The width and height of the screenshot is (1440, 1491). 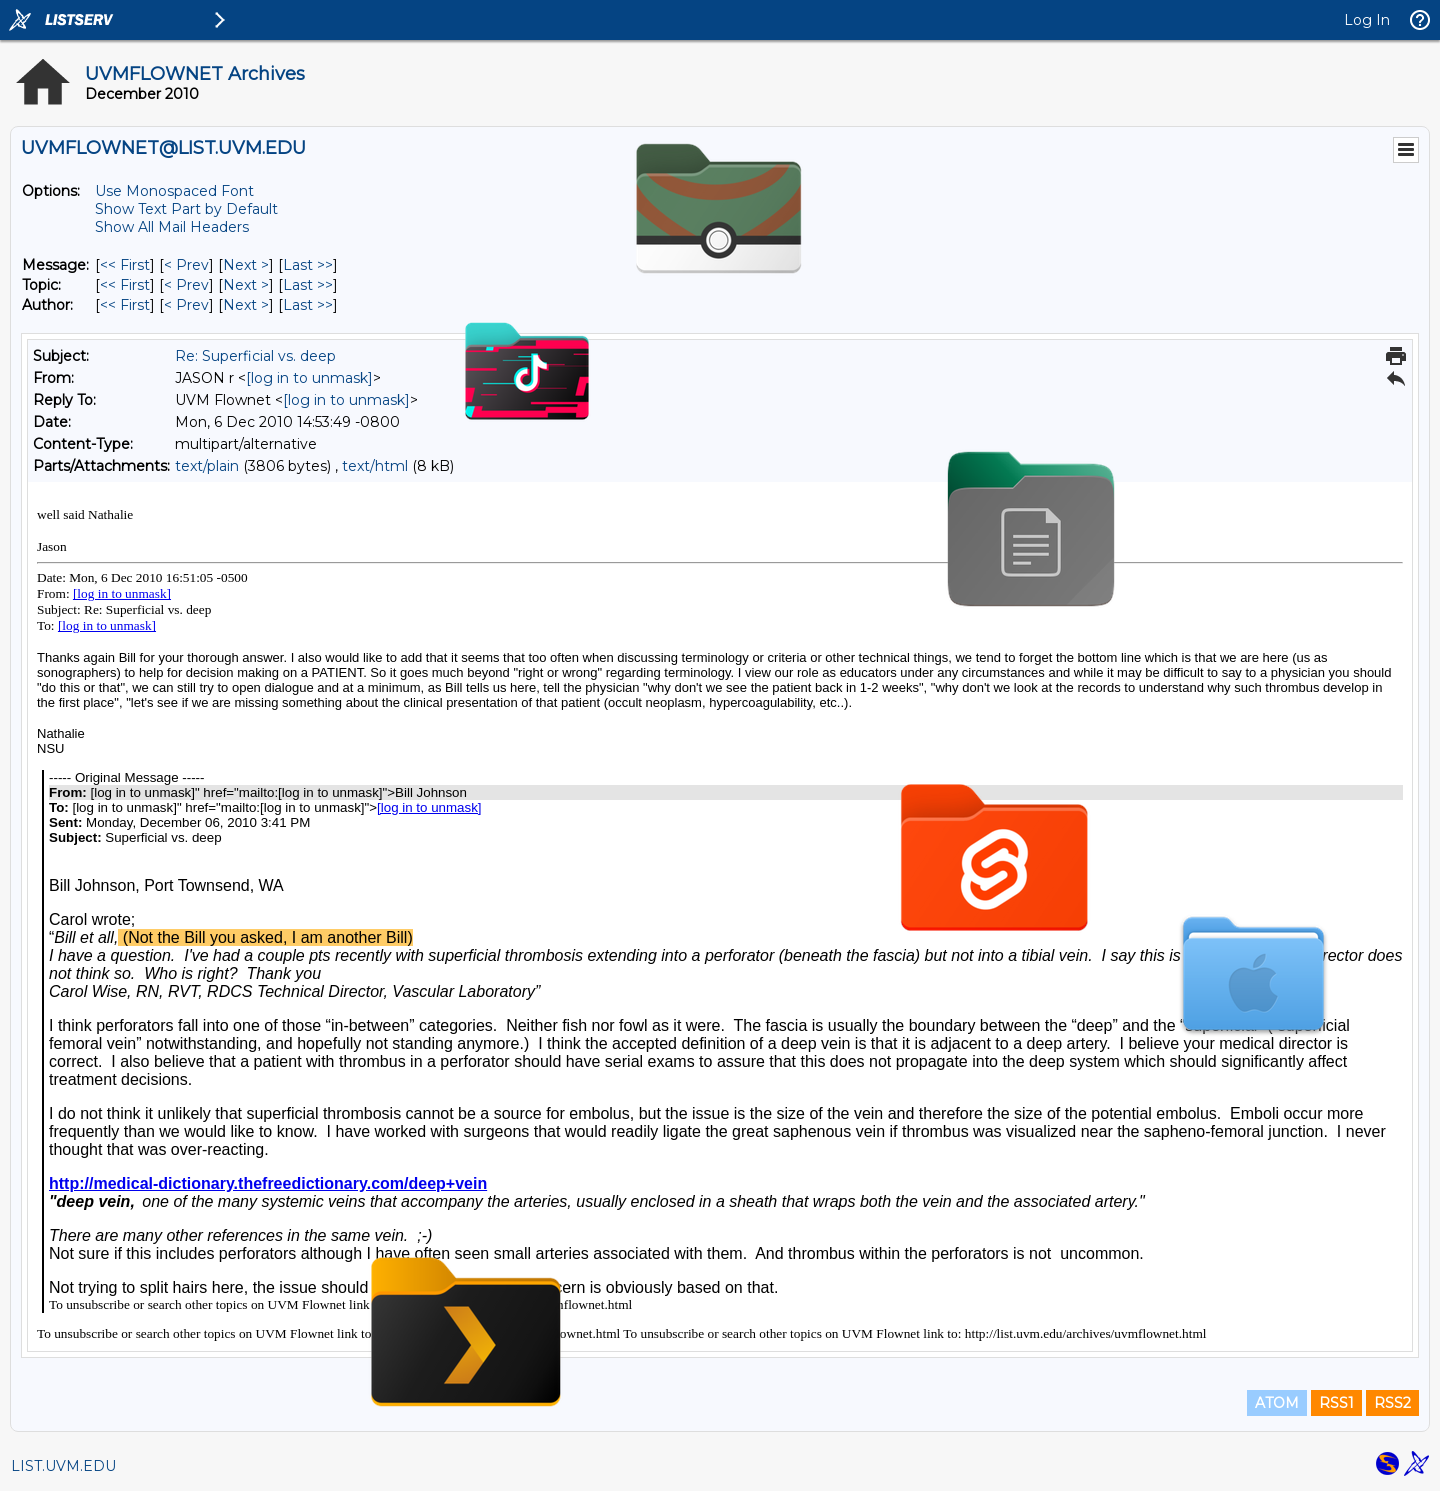 What do you see at coordinates (465, 1337) in the screenshot?
I see `open plex media server files` at bounding box center [465, 1337].